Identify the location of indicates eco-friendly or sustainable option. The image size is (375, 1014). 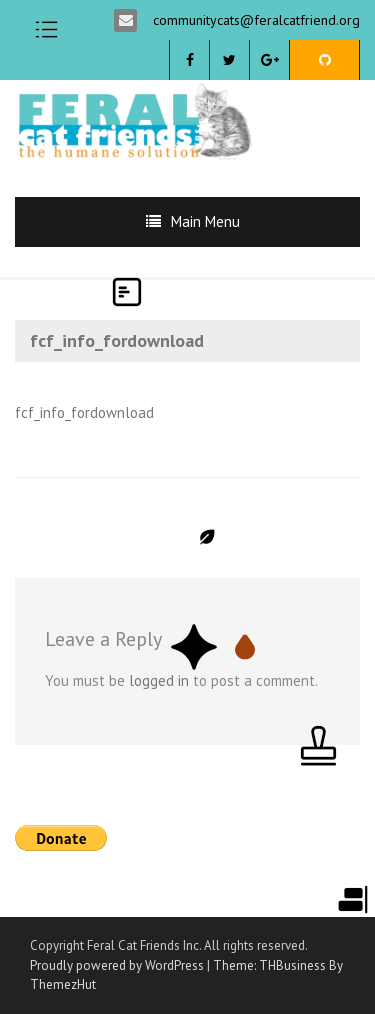
(207, 537).